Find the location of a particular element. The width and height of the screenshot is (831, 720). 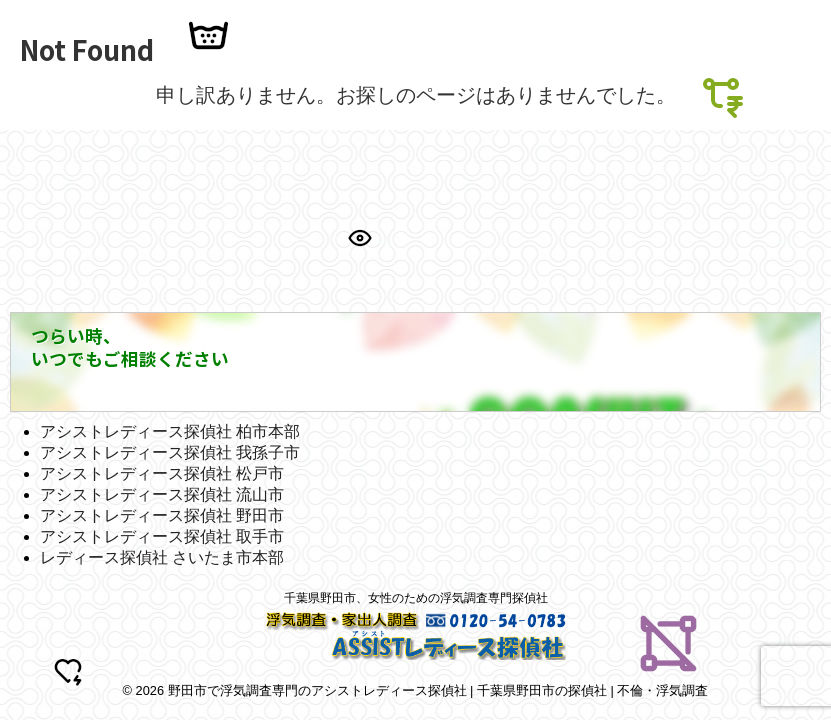

view rupee transaction history is located at coordinates (723, 98).